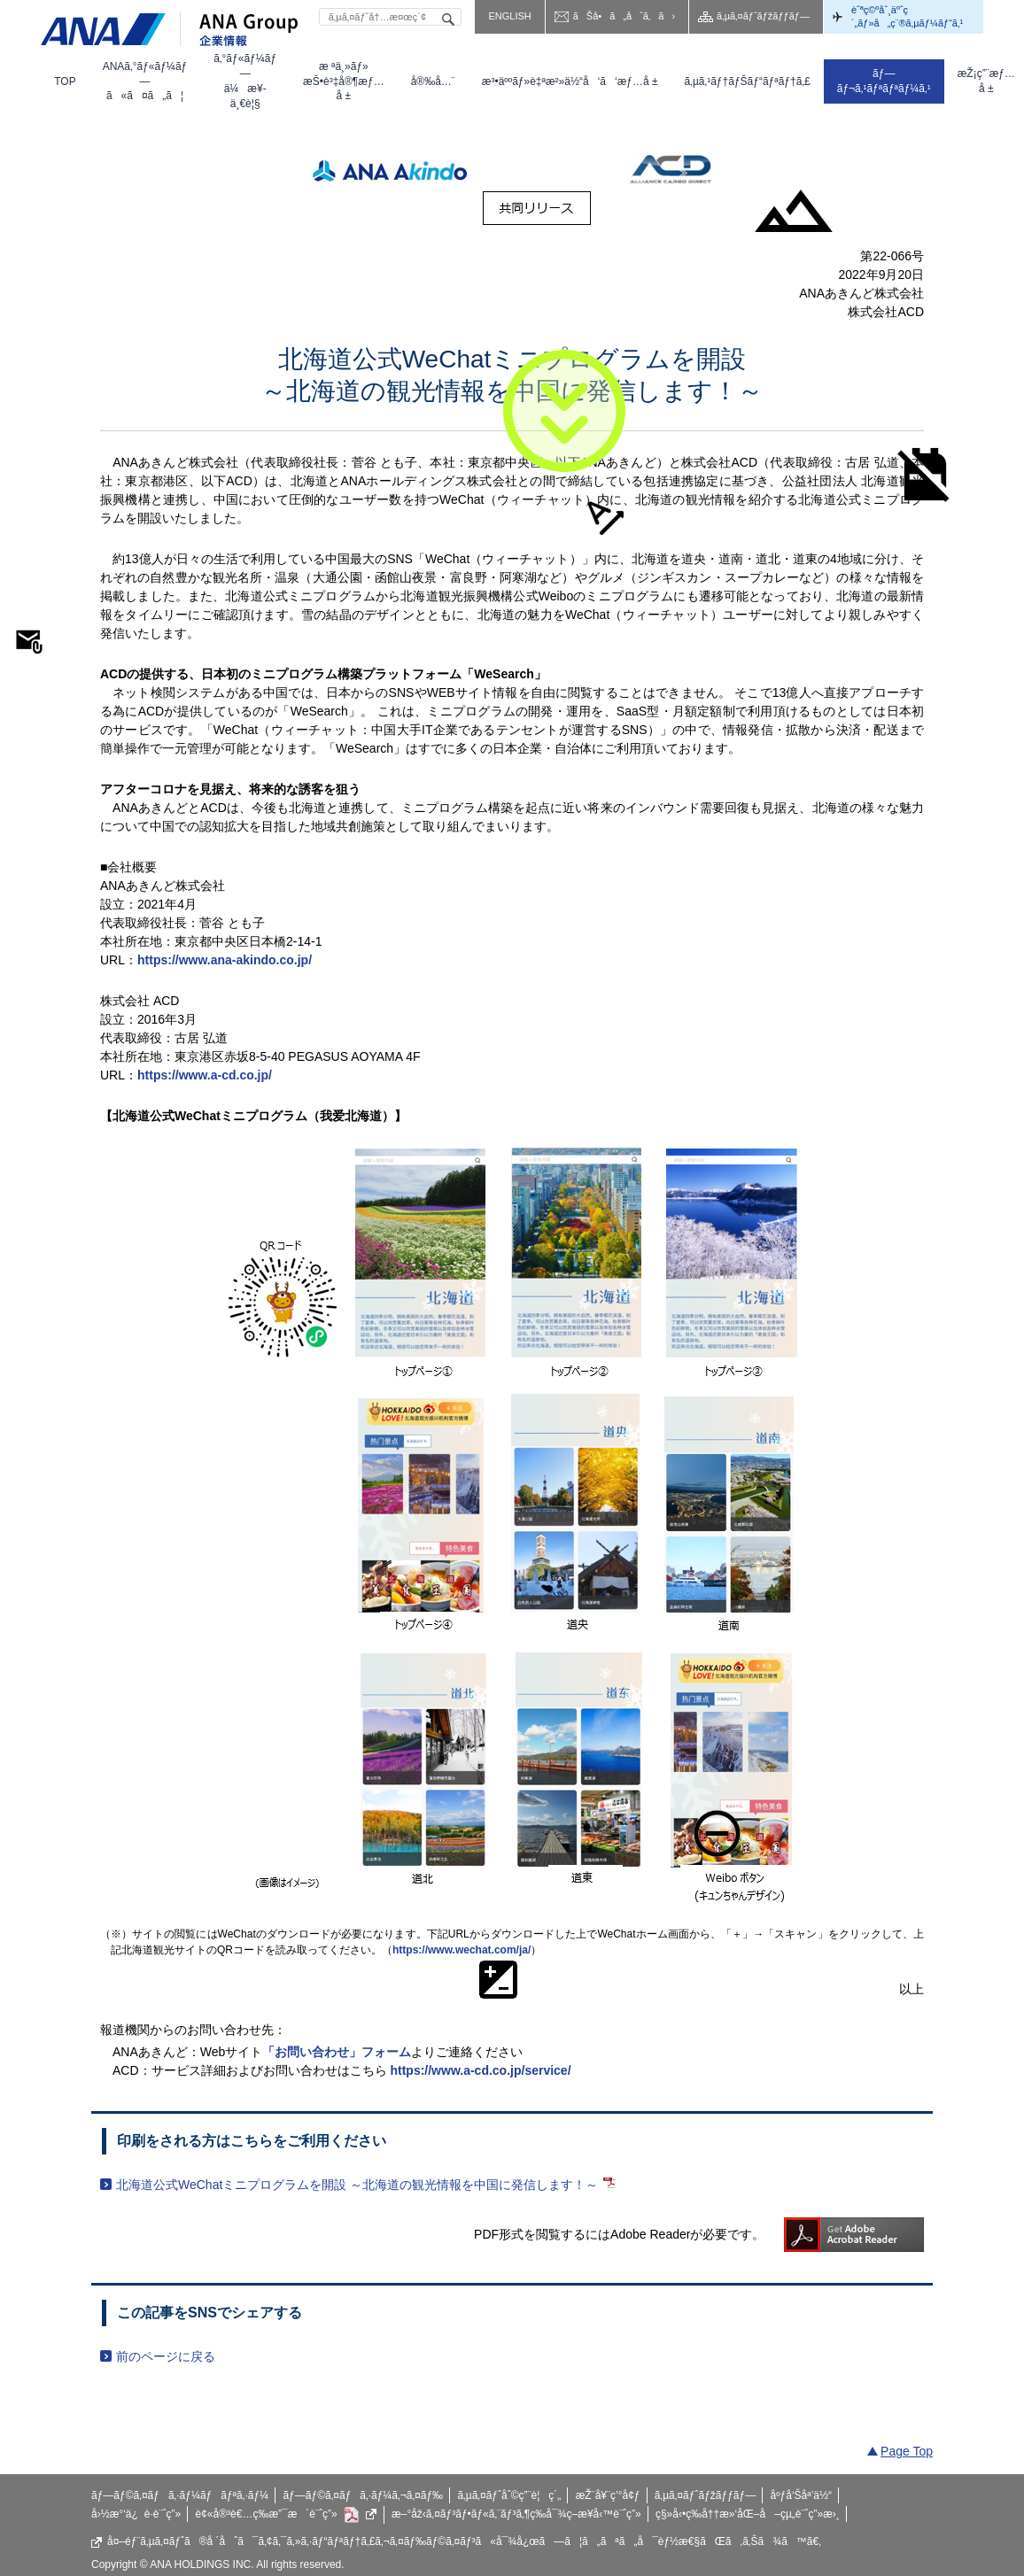 The width and height of the screenshot is (1024, 2576). What do you see at coordinates (925, 474) in the screenshot?
I see `no backpacks allowed in this area` at bounding box center [925, 474].